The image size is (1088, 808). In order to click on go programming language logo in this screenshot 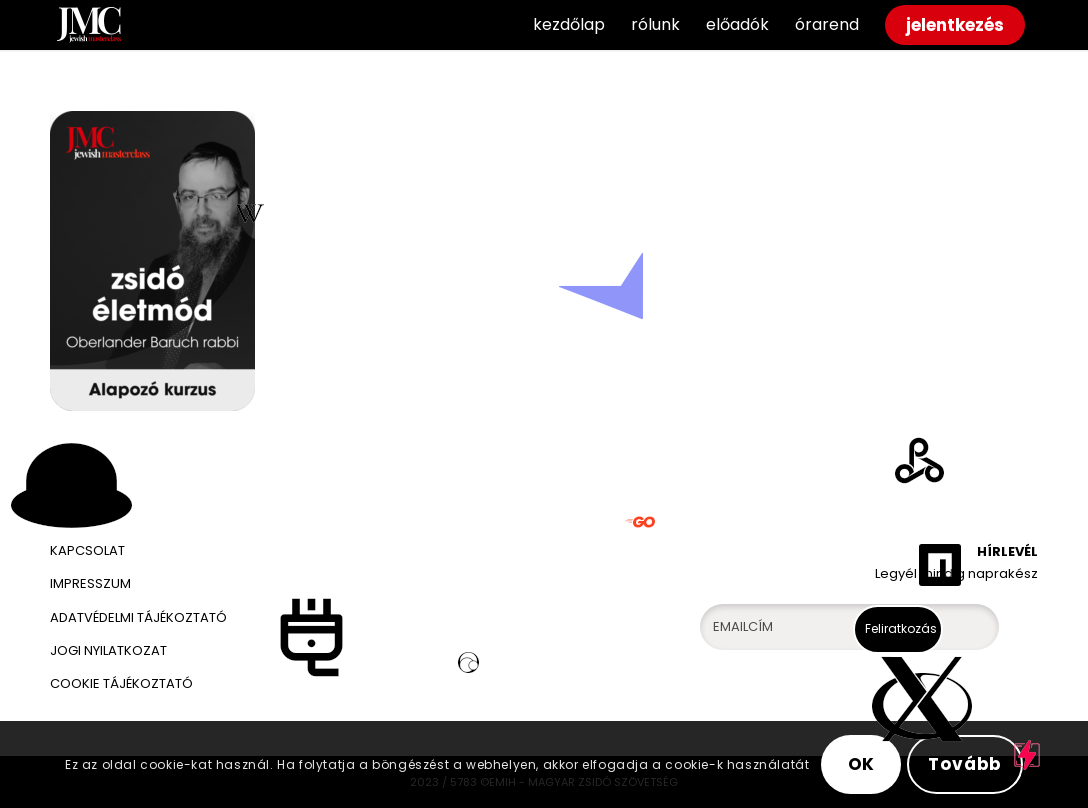, I will do `click(640, 522)`.